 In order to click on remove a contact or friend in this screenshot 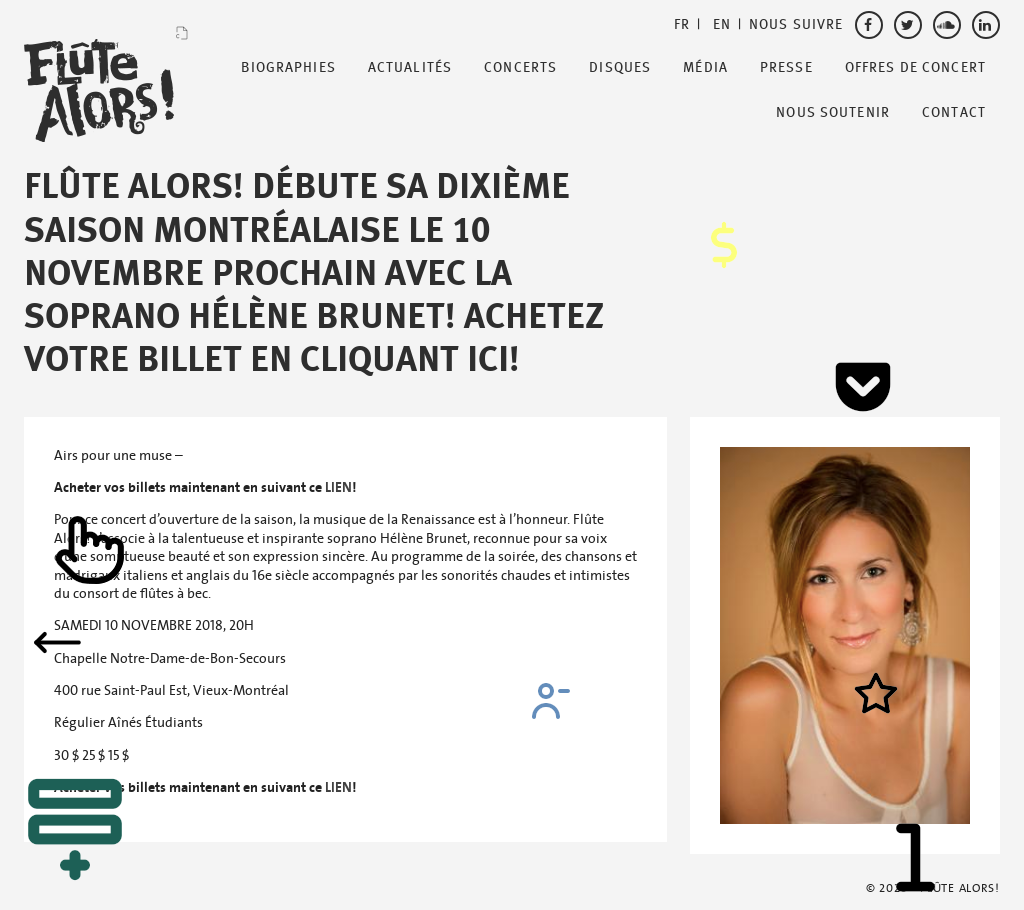, I will do `click(550, 701)`.